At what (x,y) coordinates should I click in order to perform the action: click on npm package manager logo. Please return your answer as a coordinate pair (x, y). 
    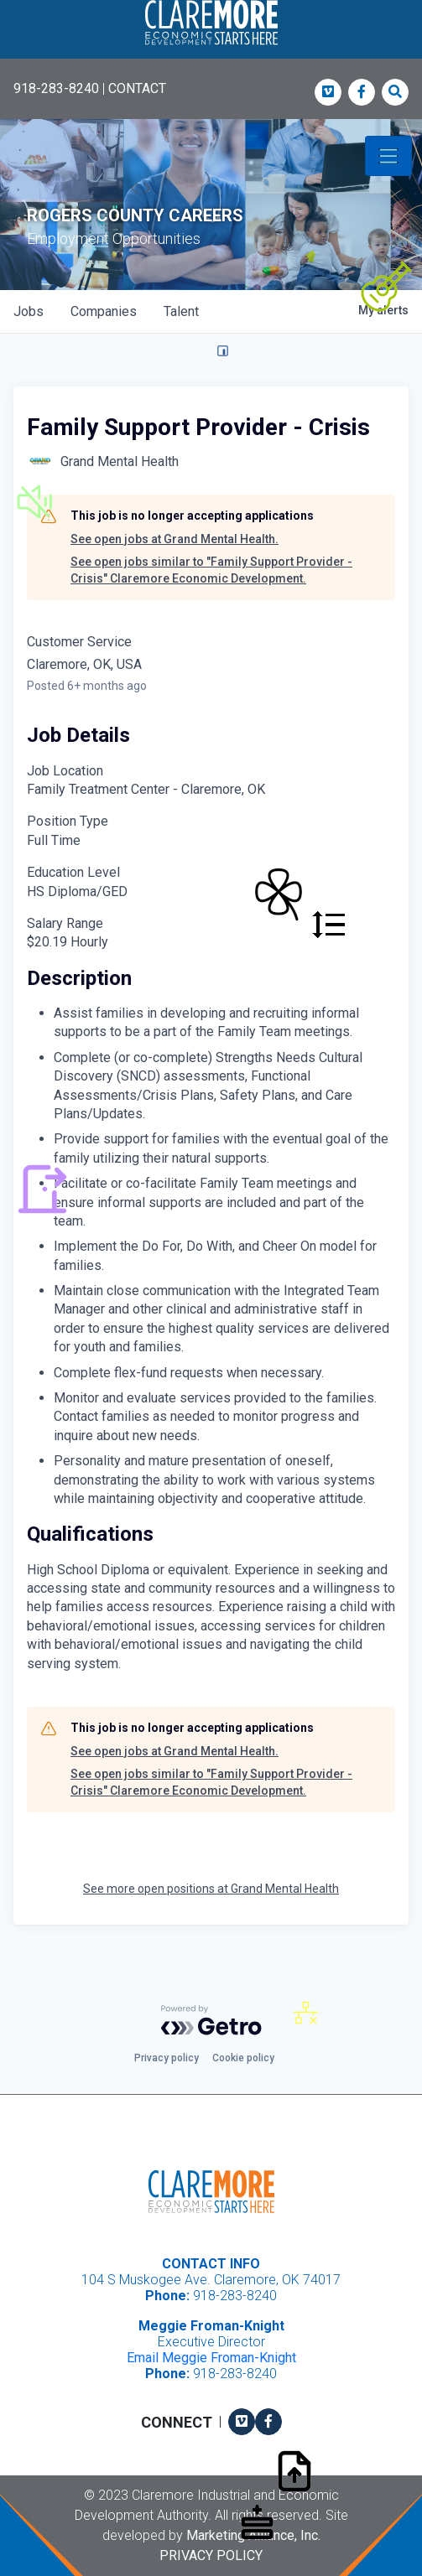
    Looking at the image, I should click on (222, 350).